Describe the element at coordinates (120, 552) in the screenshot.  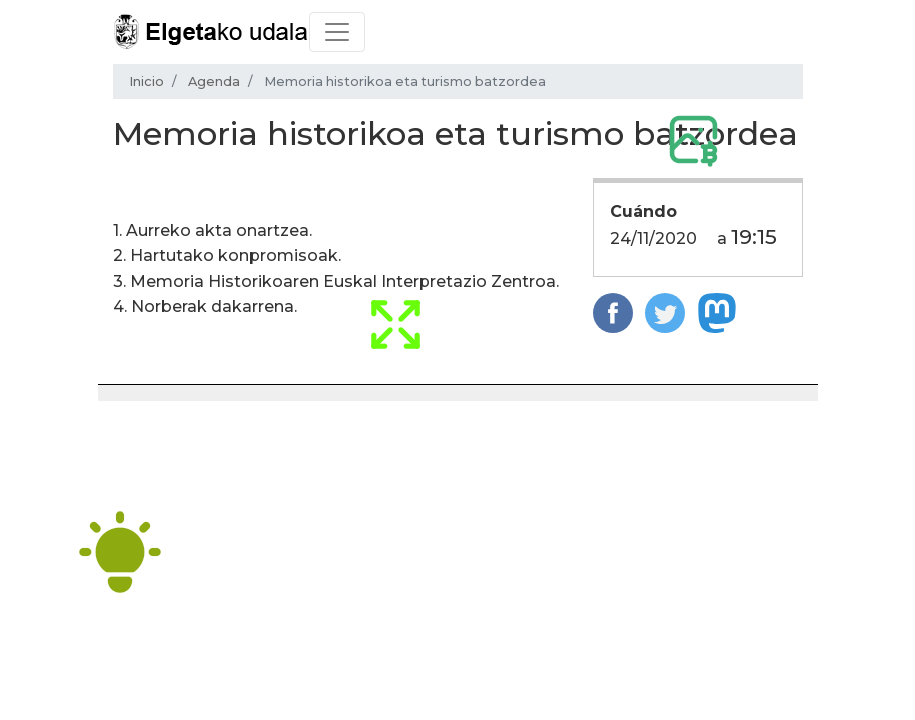
I see `view tips or helpful suggestions` at that location.